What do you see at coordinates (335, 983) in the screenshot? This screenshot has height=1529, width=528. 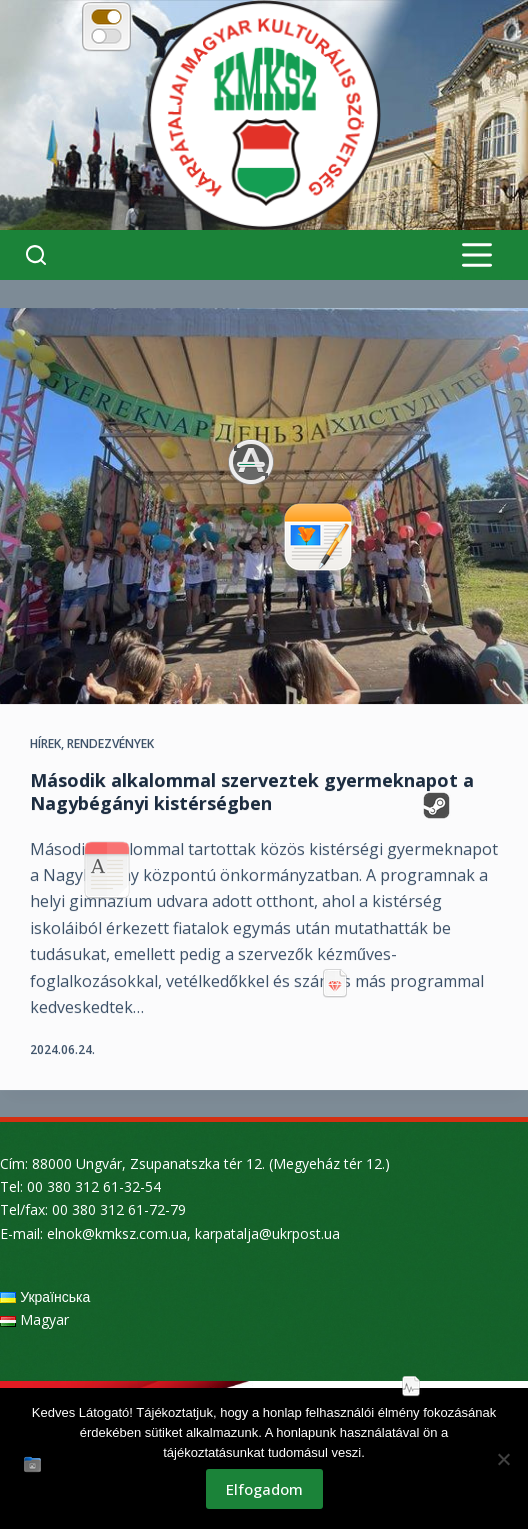 I see `ruby programming language source file` at bounding box center [335, 983].